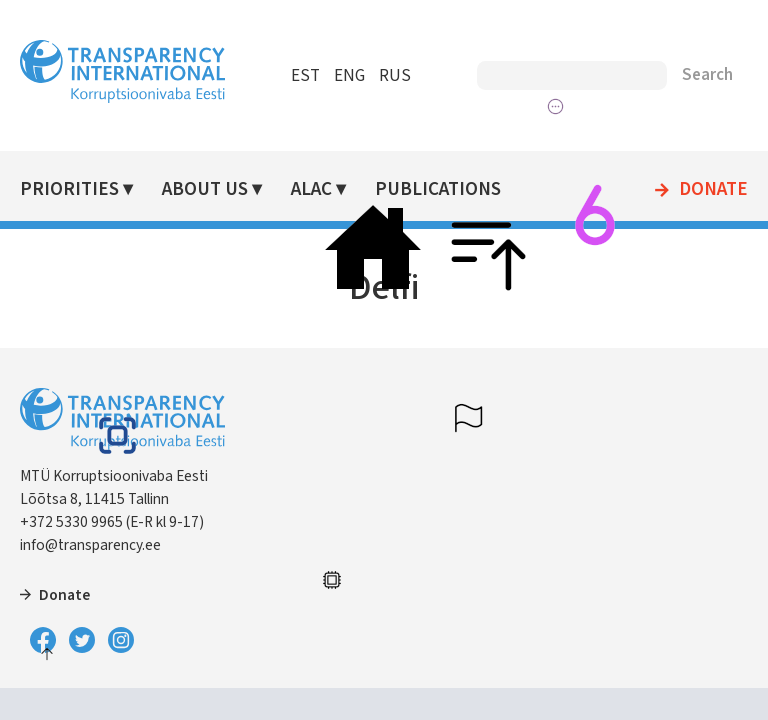  I want to click on view more options, so click(555, 106).